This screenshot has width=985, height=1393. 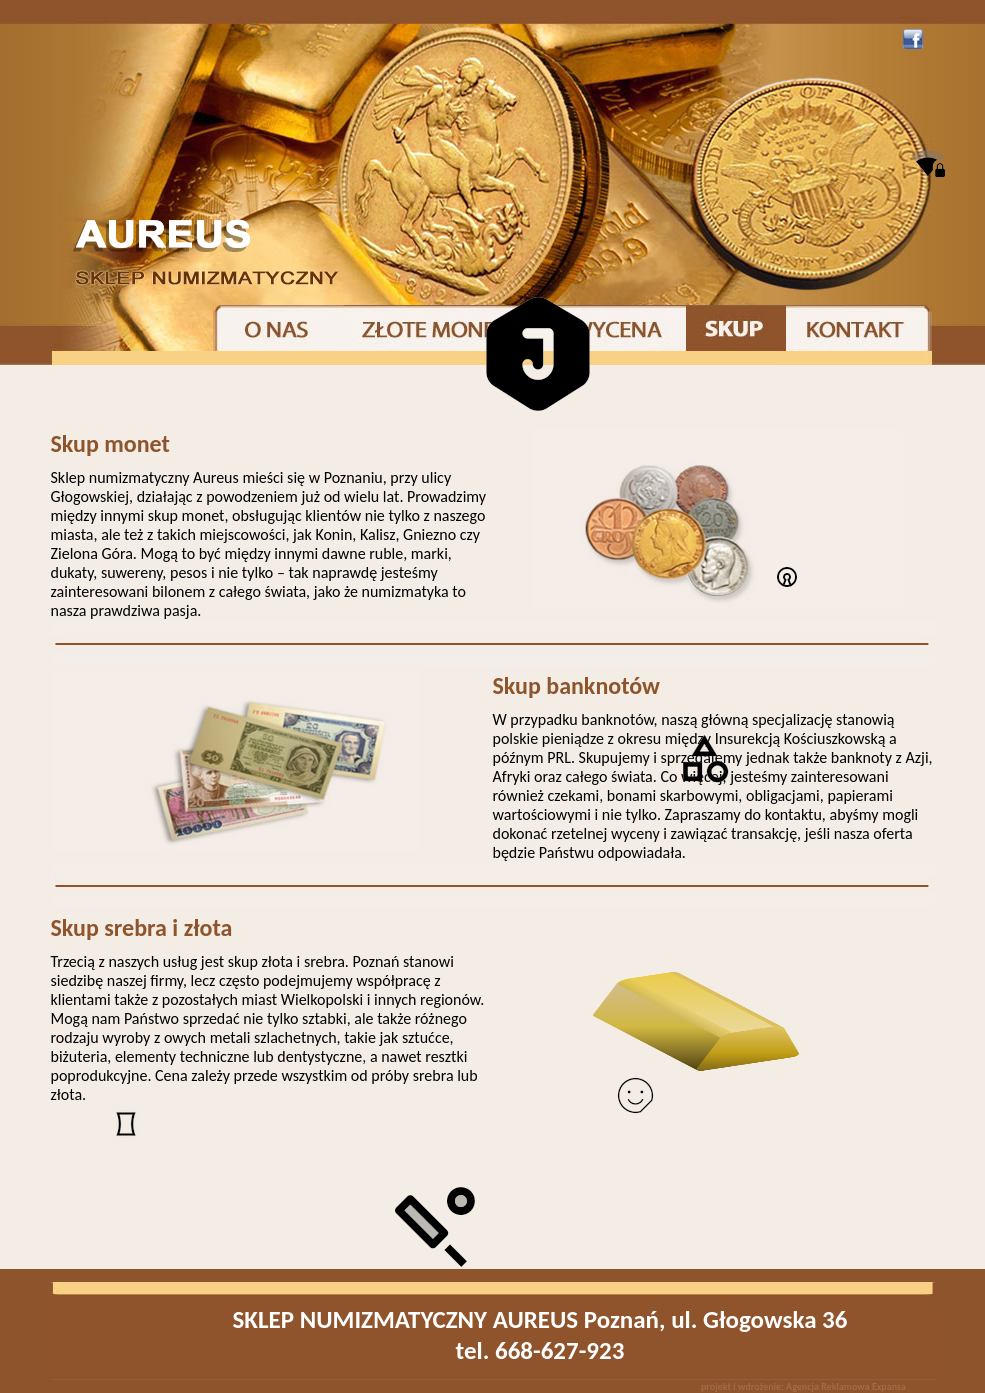 What do you see at coordinates (704, 758) in the screenshot?
I see `browse or filter by category` at bounding box center [704, 758].